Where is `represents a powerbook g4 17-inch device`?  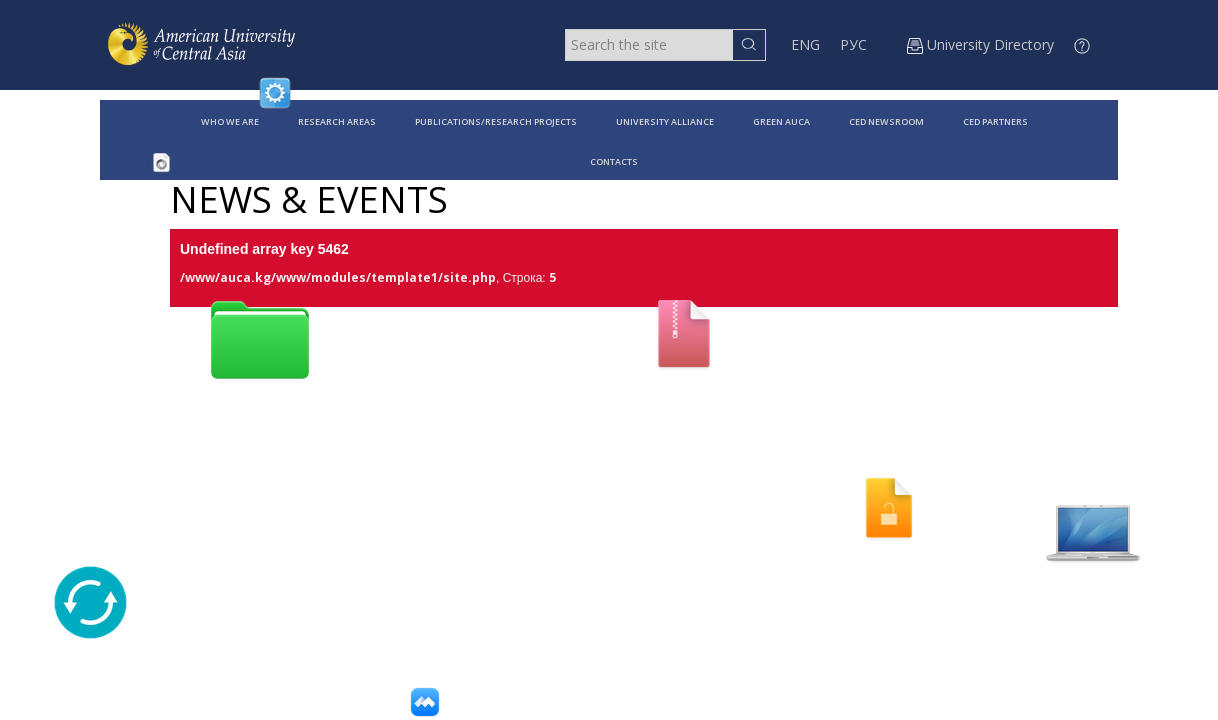 represents a powerbook g4 17-inch device is located at coordinates (1093, 532).